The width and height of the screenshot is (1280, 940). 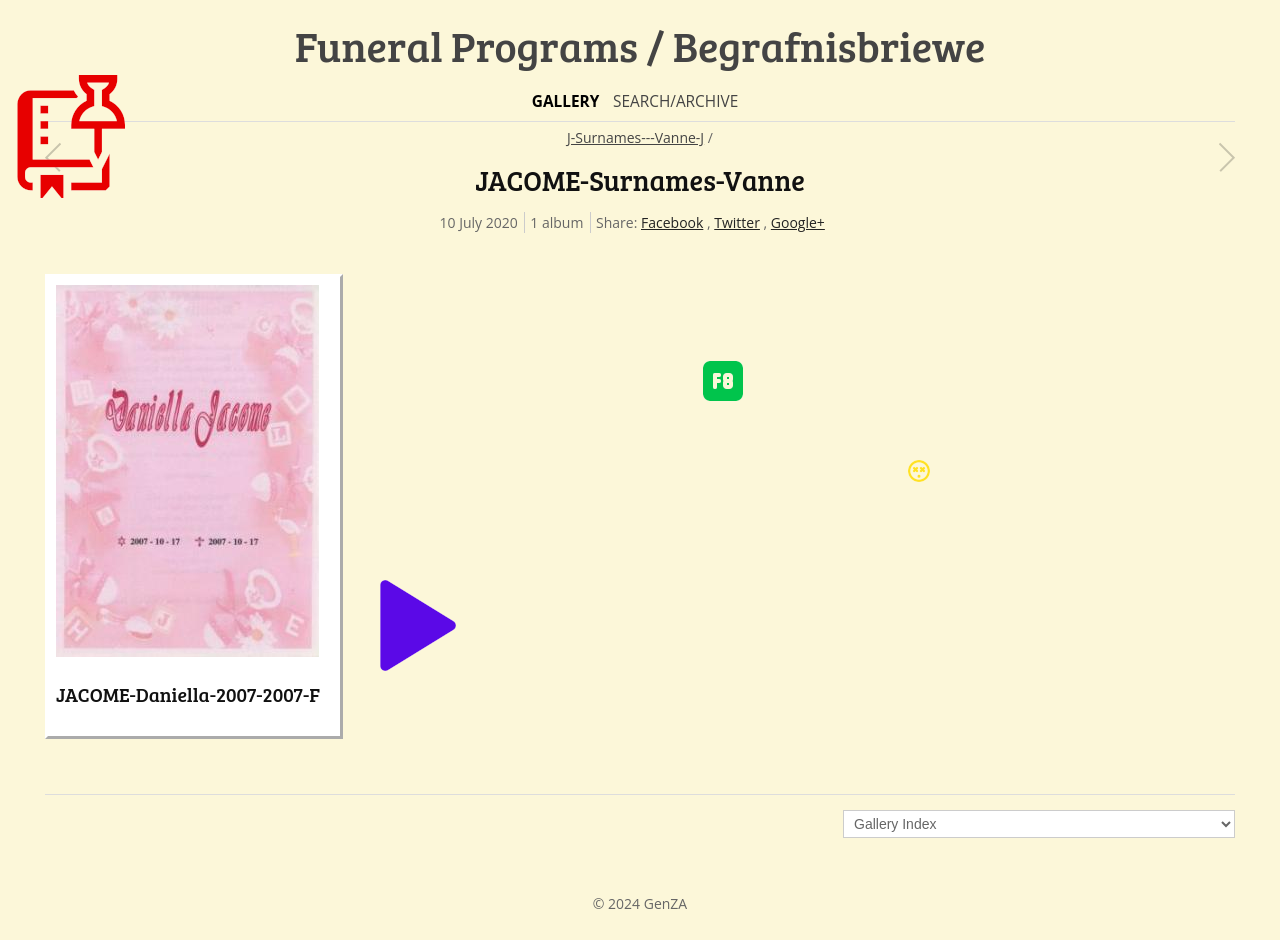 I want to click on indicates an error or failed action, so click(x=919, y=471).